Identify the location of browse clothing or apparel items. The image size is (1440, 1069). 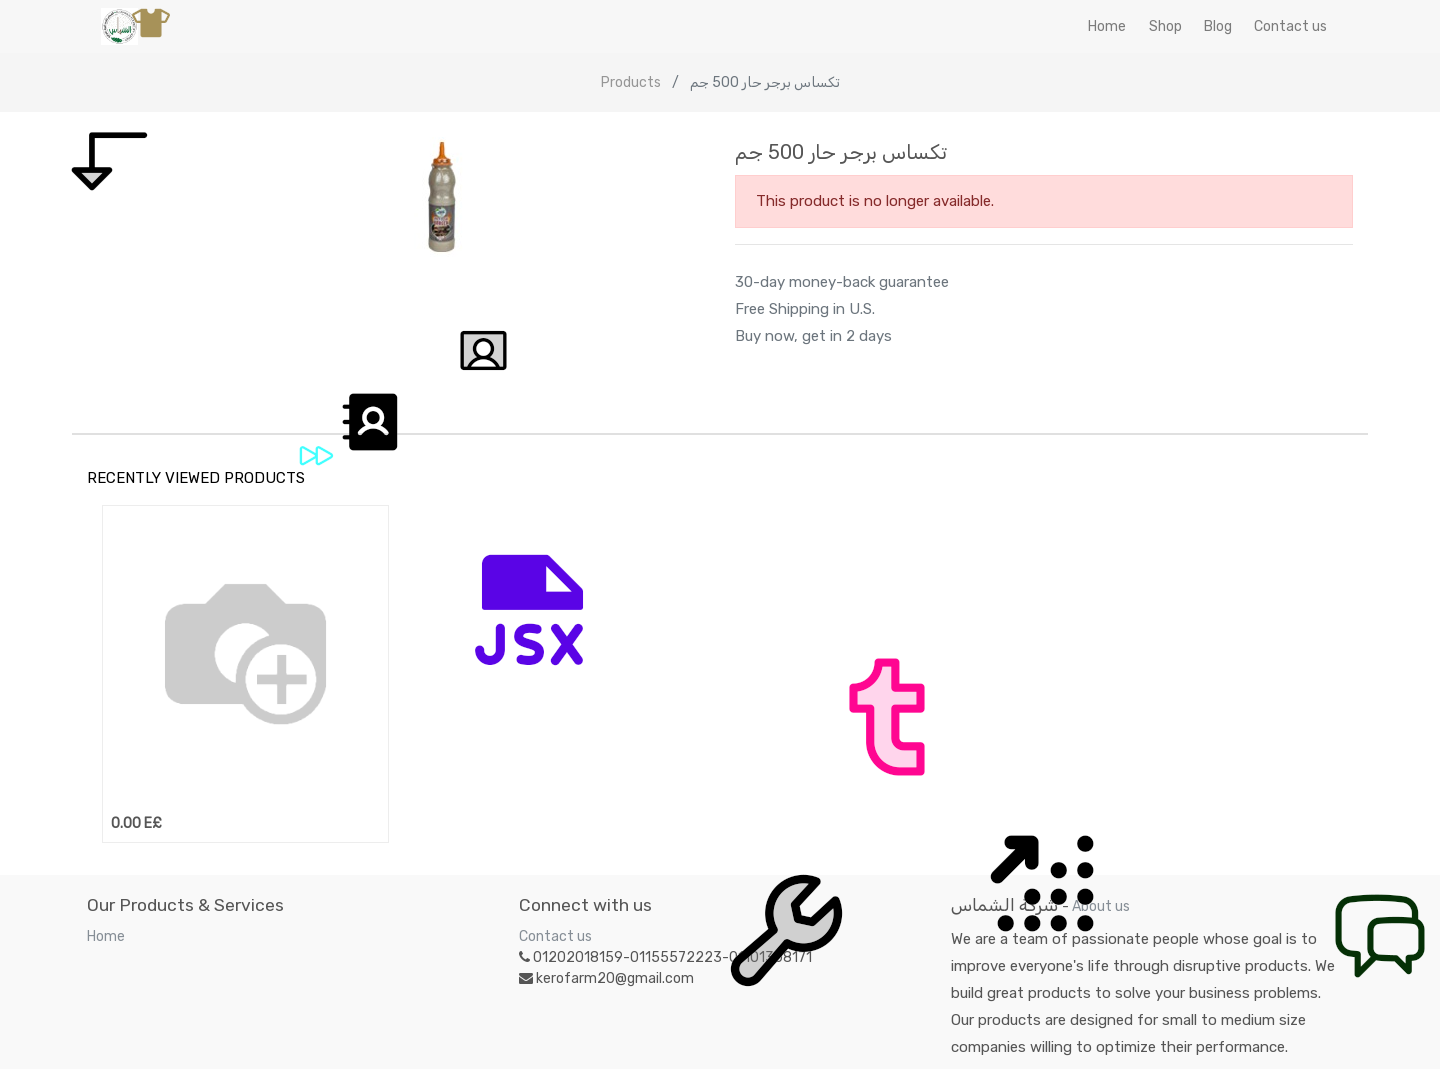
(151, 23).